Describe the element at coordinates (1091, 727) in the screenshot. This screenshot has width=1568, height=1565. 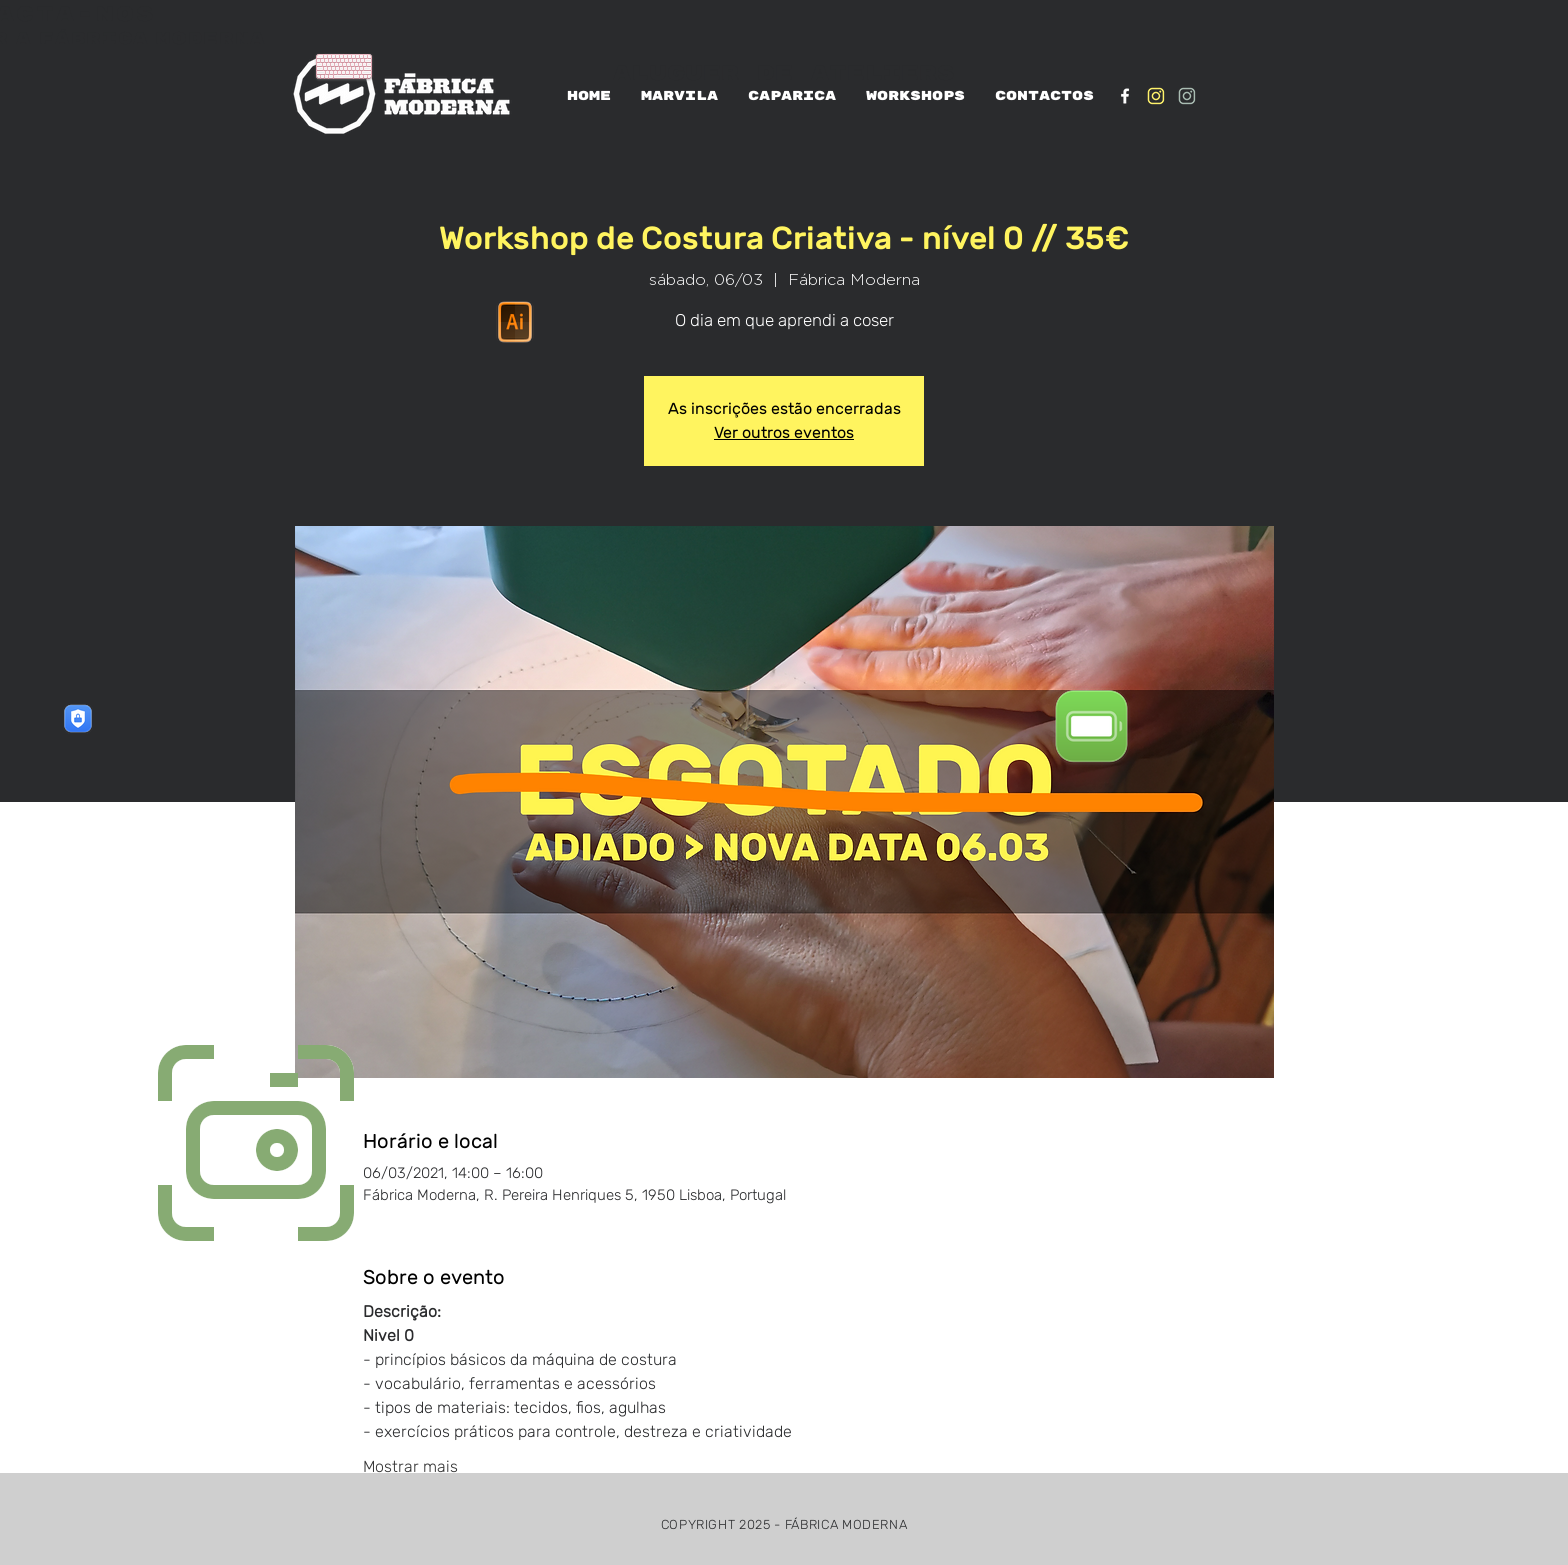
I see `access battery and power settings` at that location.